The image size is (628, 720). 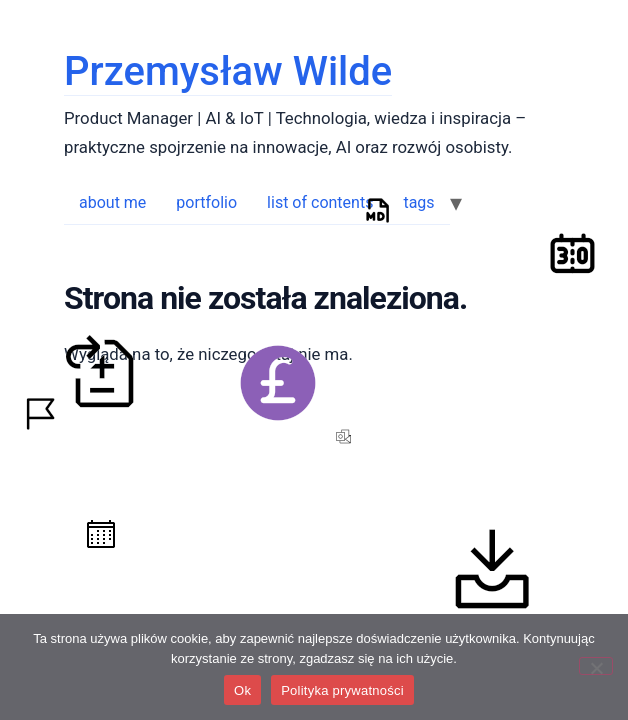 What do you see at coordinates (40, 414) in the screenshot?
I see `flag an item for review or attention` at bounding box center [40, 414].